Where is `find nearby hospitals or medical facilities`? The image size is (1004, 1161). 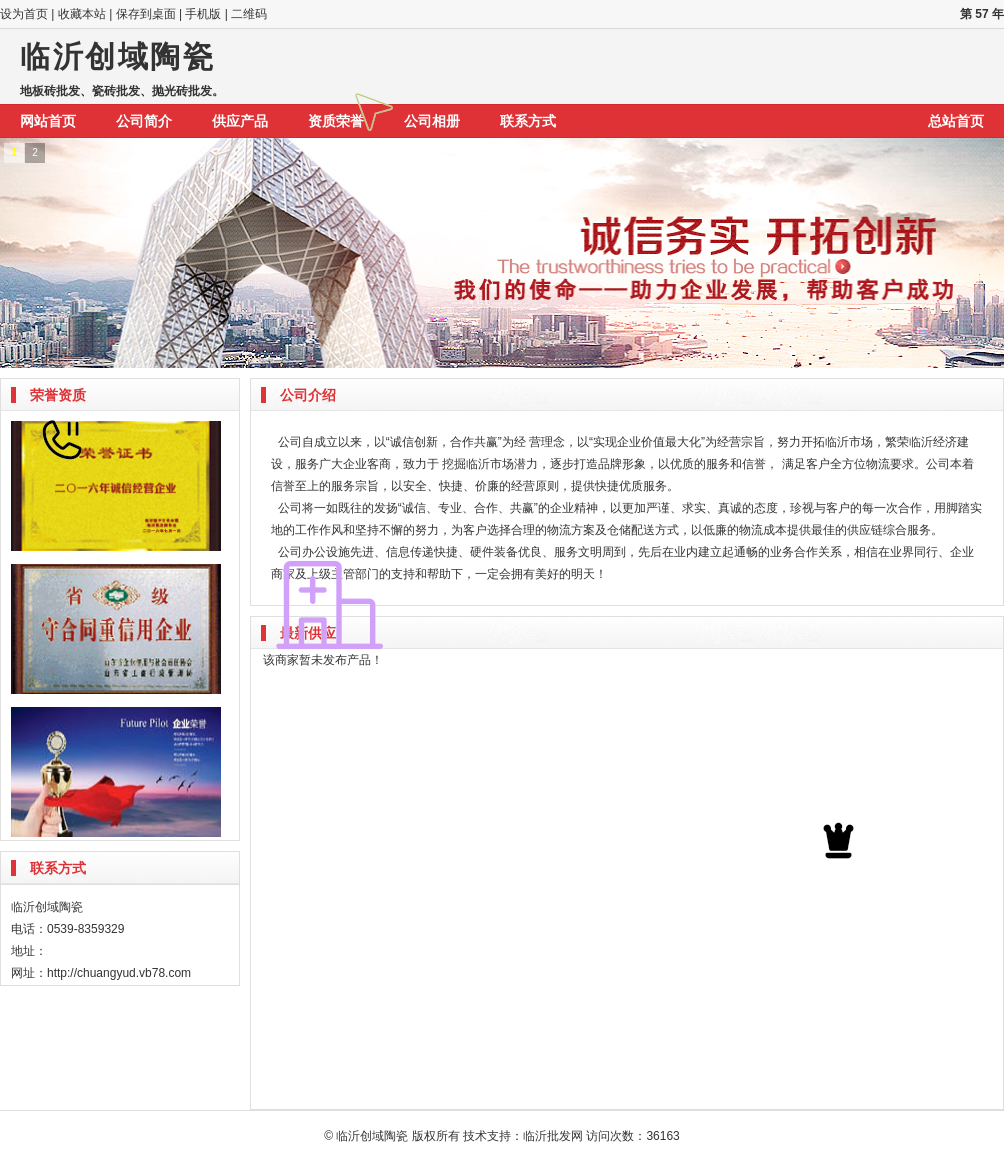 find nearby hospitals or medical facilities is located at coordinates (324, 605).